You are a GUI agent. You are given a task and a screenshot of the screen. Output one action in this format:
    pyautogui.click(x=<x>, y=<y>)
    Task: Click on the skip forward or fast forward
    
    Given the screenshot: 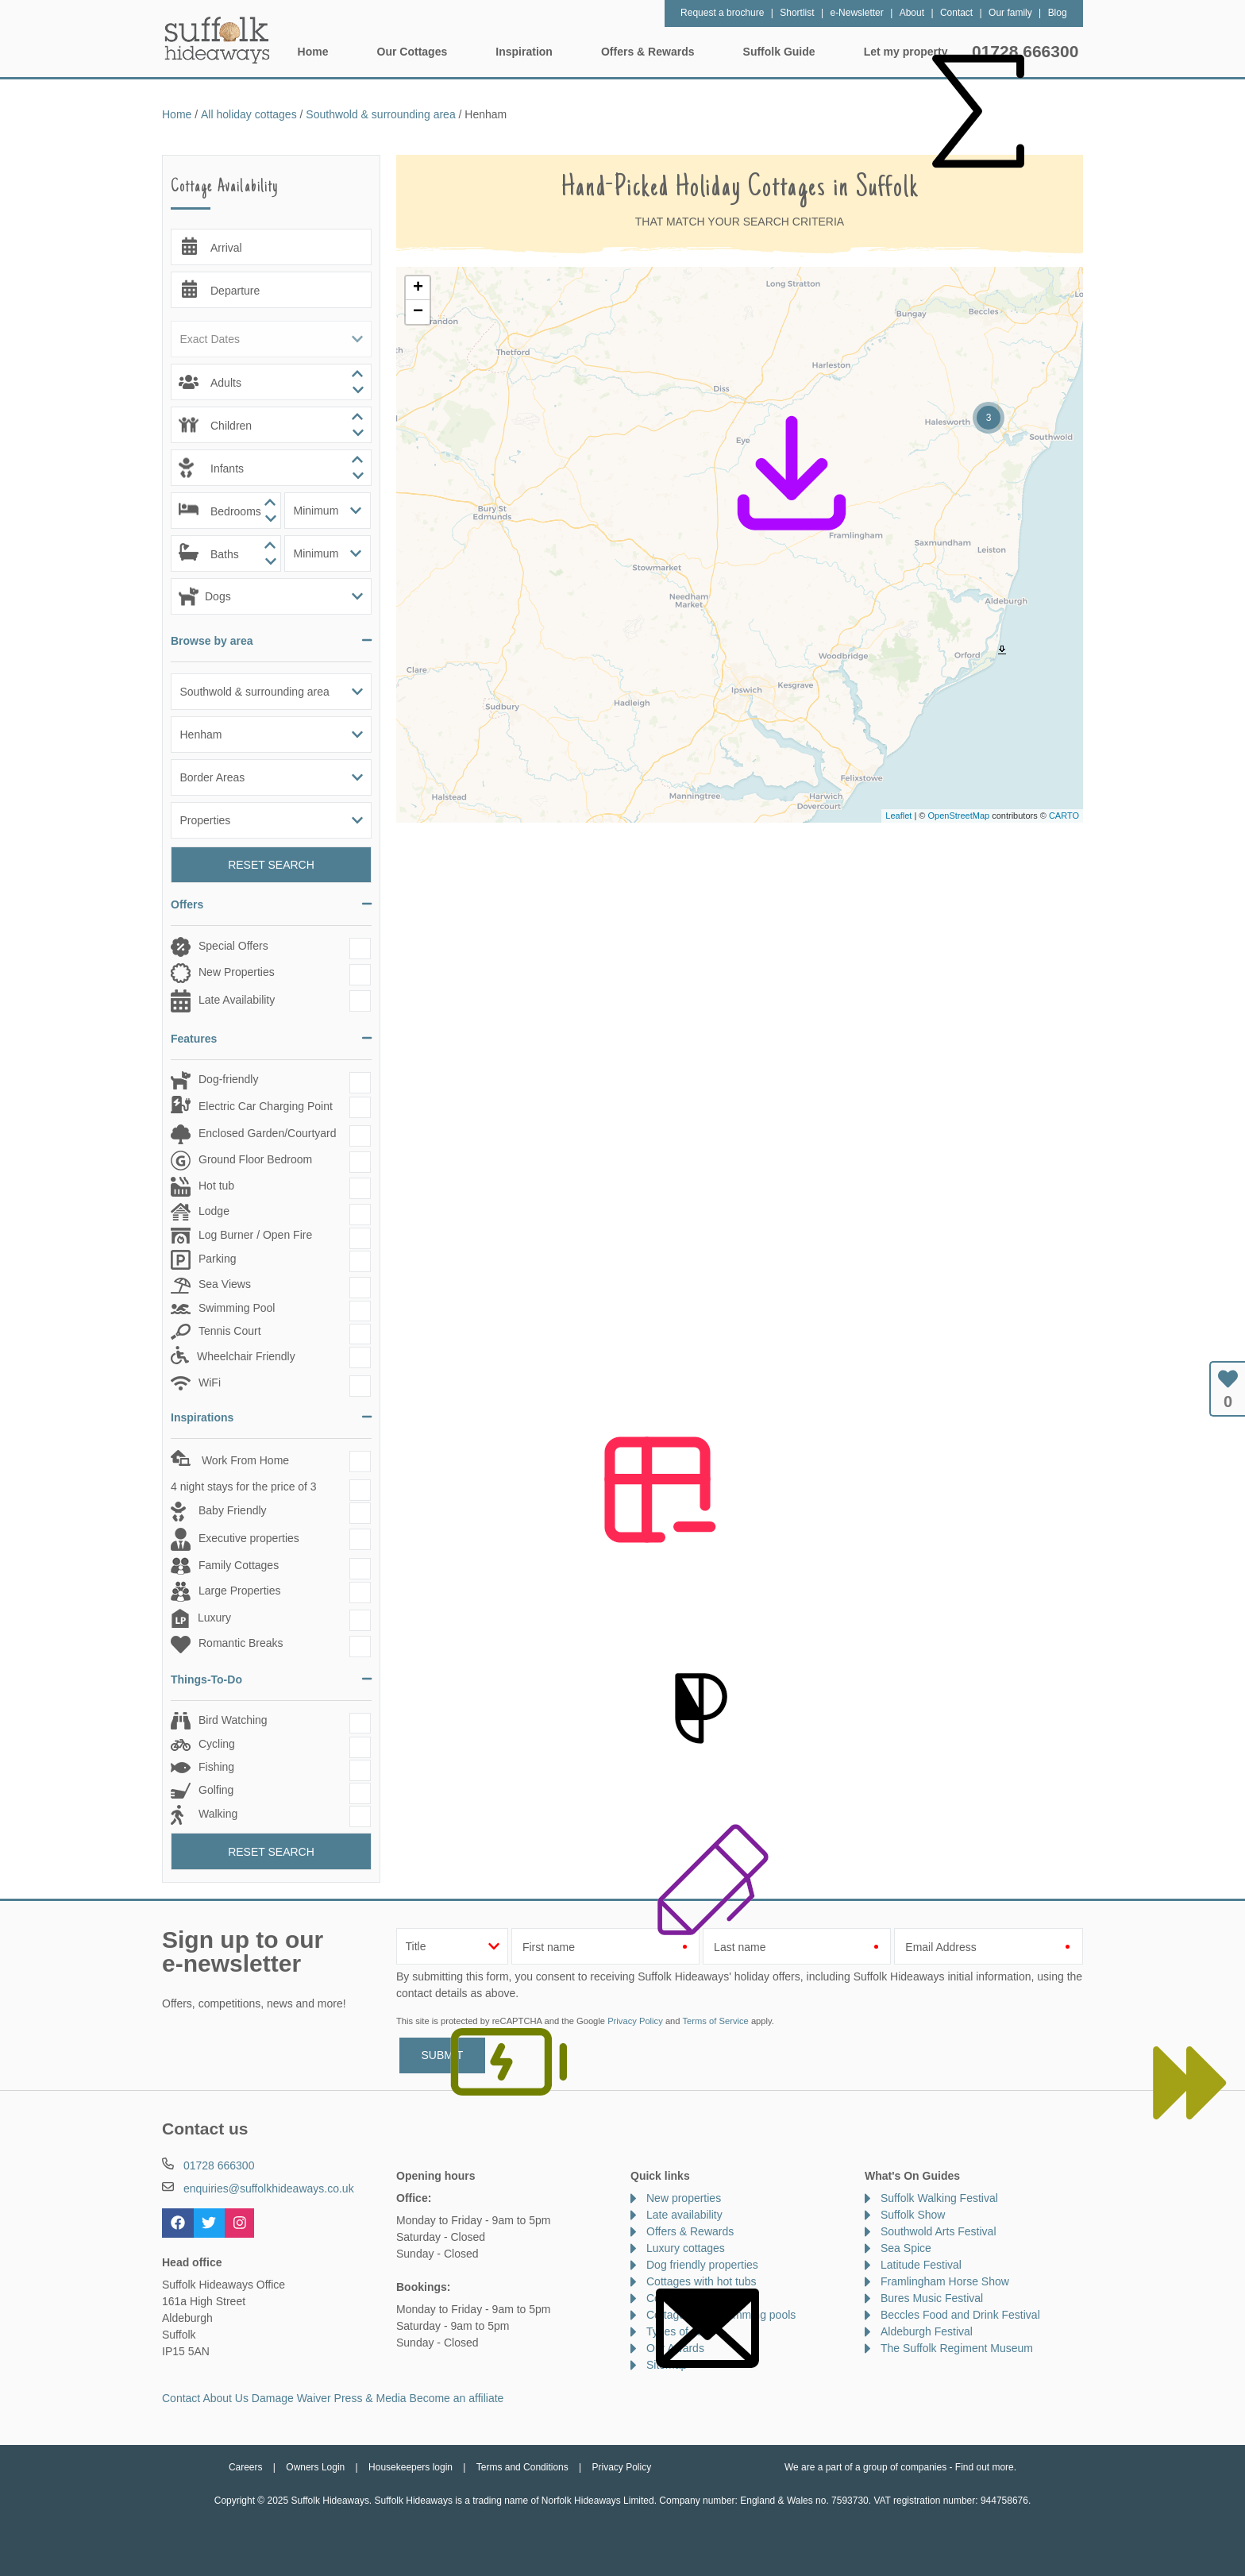 What is the action you would take?
    pyautogui.click(x=1186, y=2083)
    